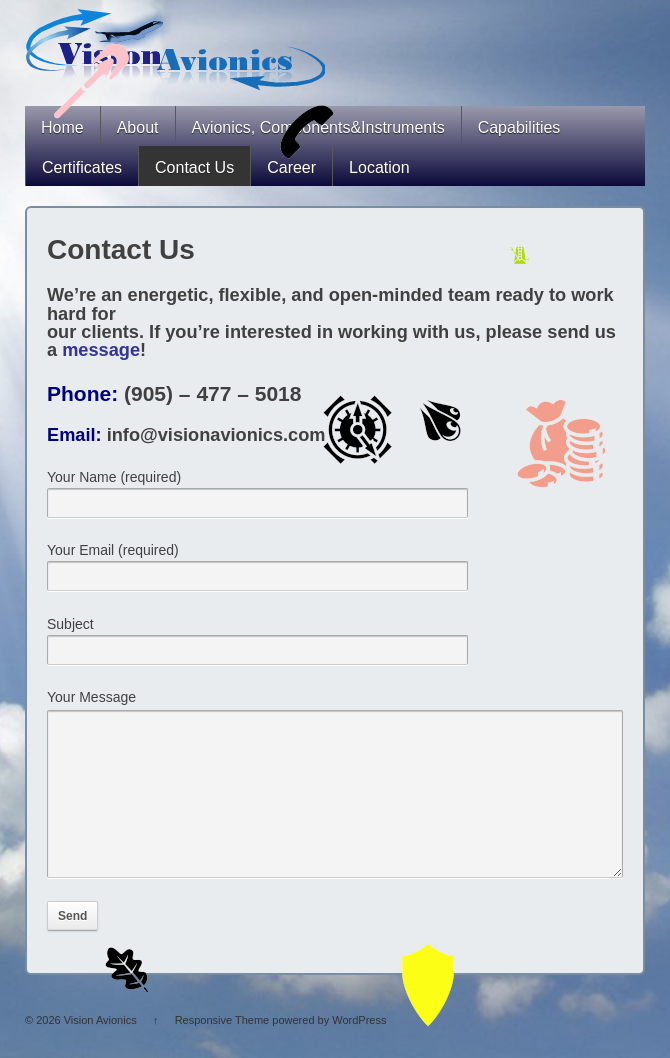 The width and height of the screenshot is (670, 1058). Describe the element at coordinates (127, 970) in the screenshot. I see `represents nature or environmental category` at that location.